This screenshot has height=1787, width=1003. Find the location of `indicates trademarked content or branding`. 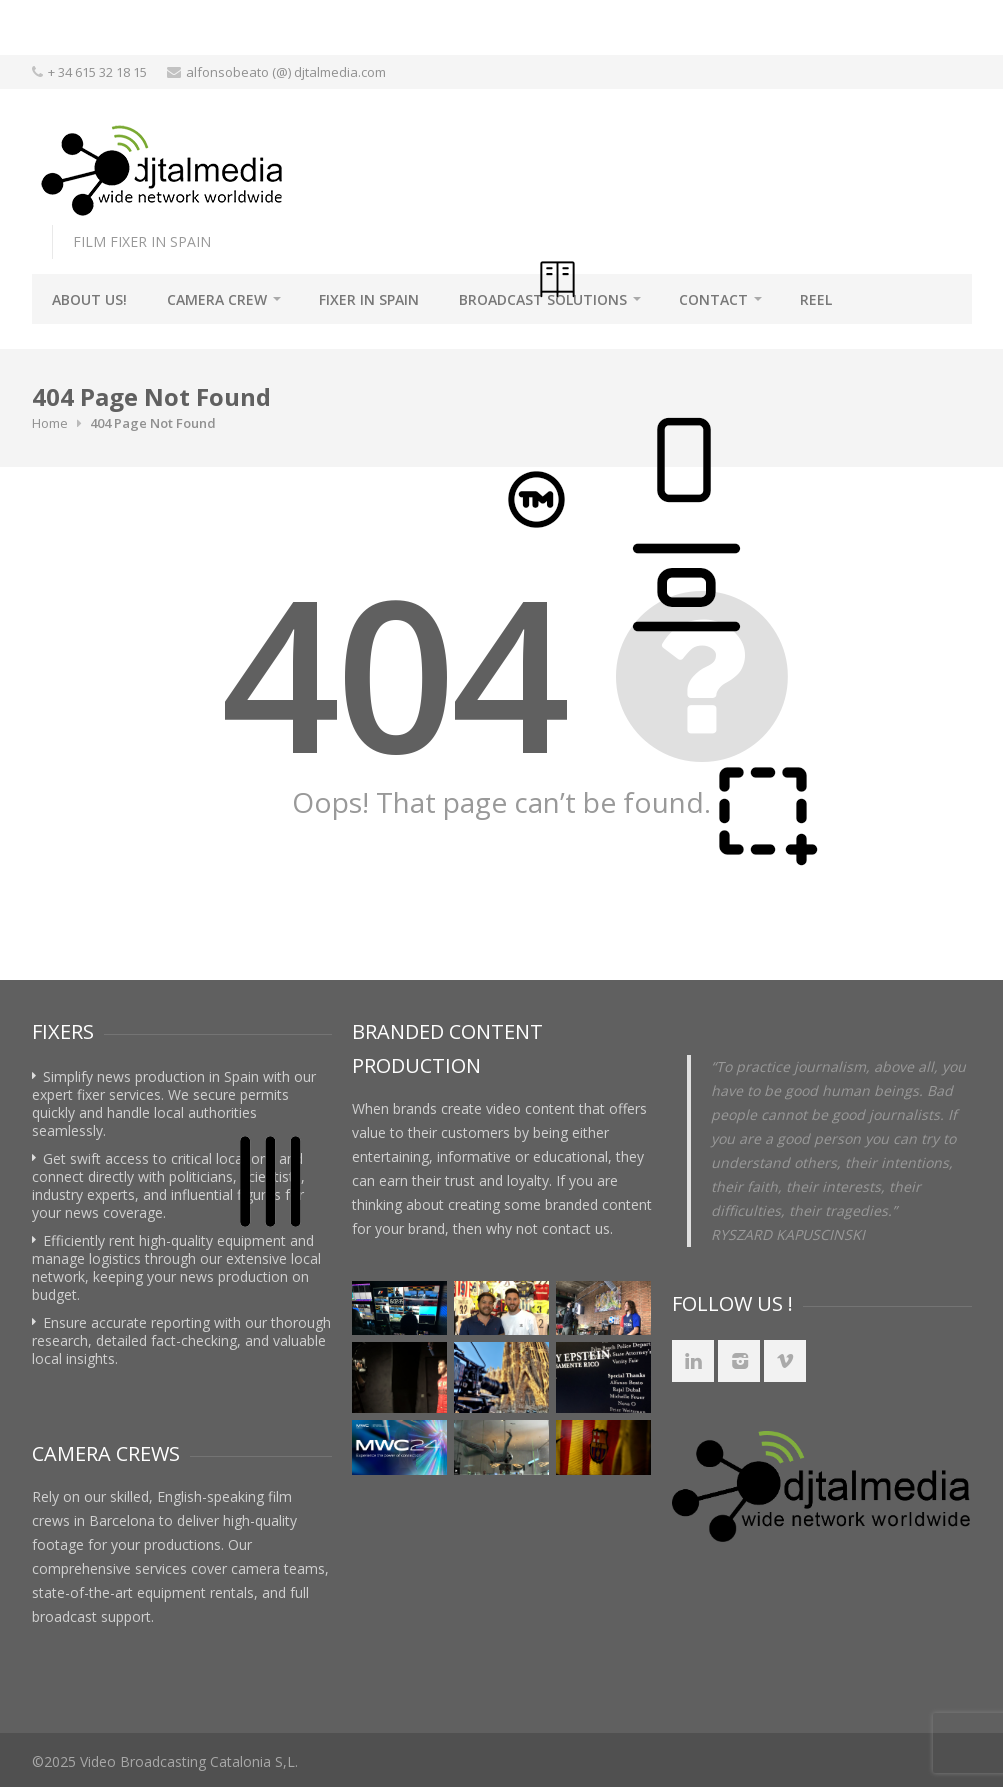

indicates trademarked content or branding is located at coordinates (536, 499).